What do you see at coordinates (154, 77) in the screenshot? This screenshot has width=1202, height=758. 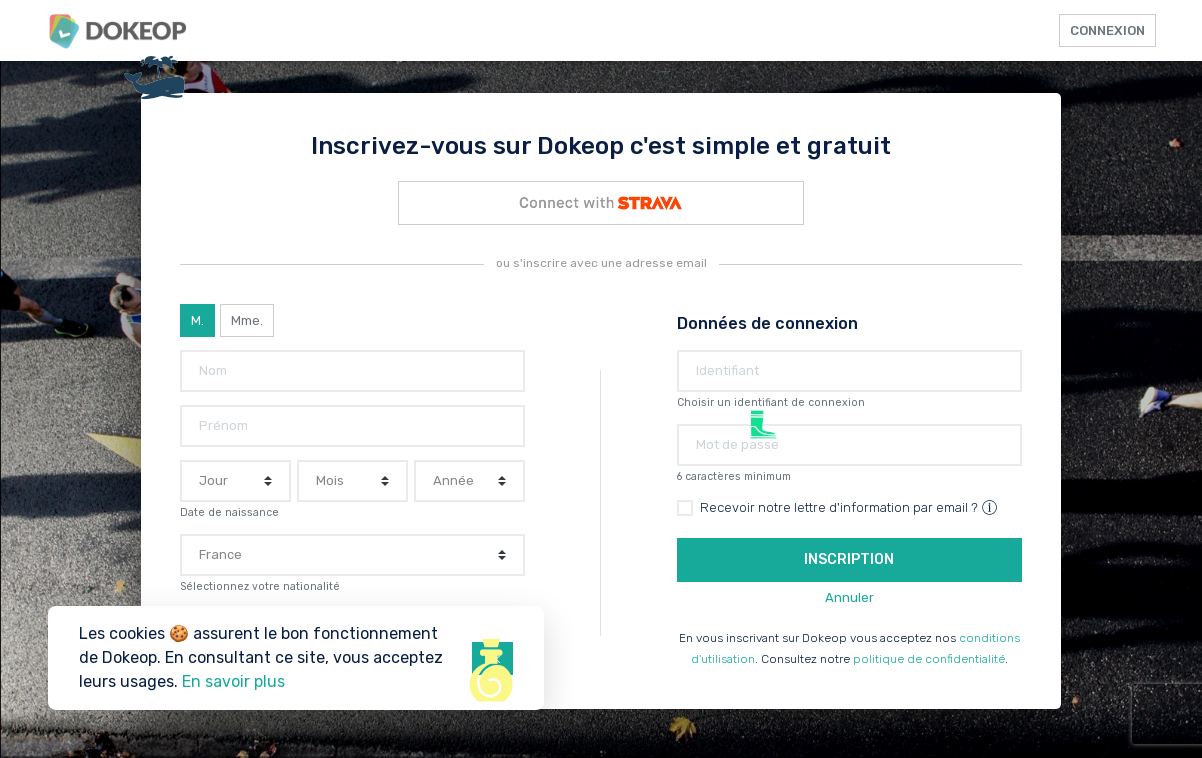 I see `ocean wildlife or marine life category` at bounding box center [154, 77].